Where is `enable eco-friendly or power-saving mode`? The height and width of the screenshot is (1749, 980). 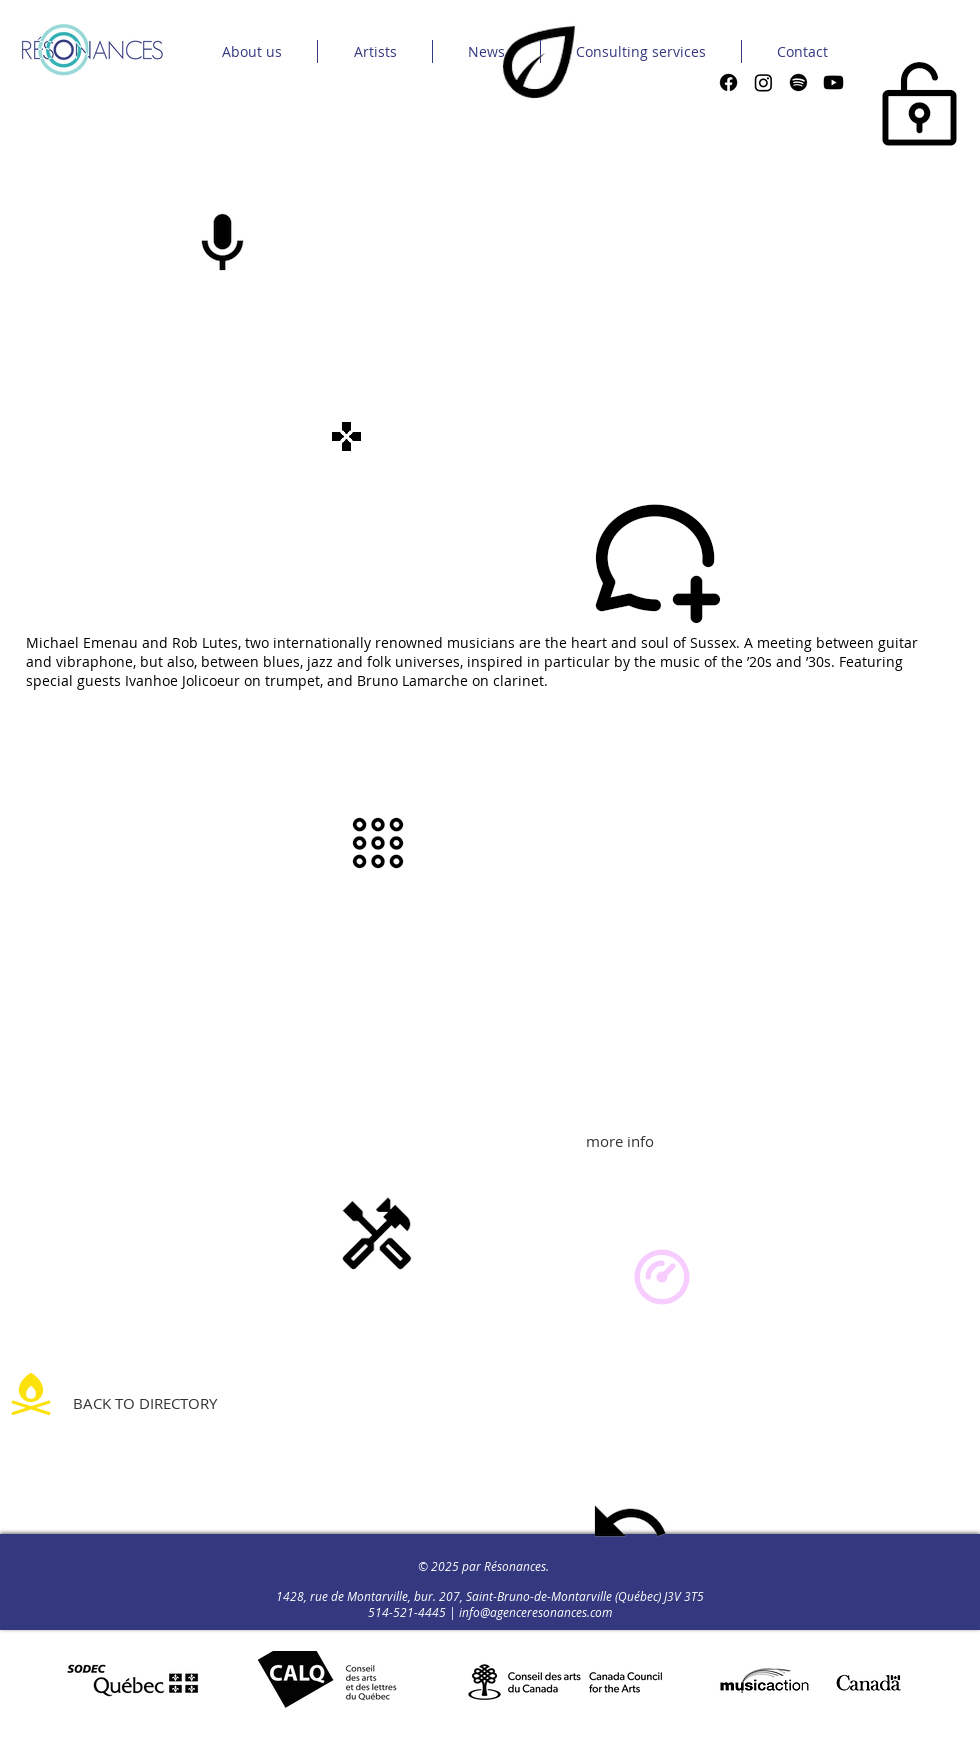
enable eco-friendly or power-saving mode is located at coordinates (539, 62).